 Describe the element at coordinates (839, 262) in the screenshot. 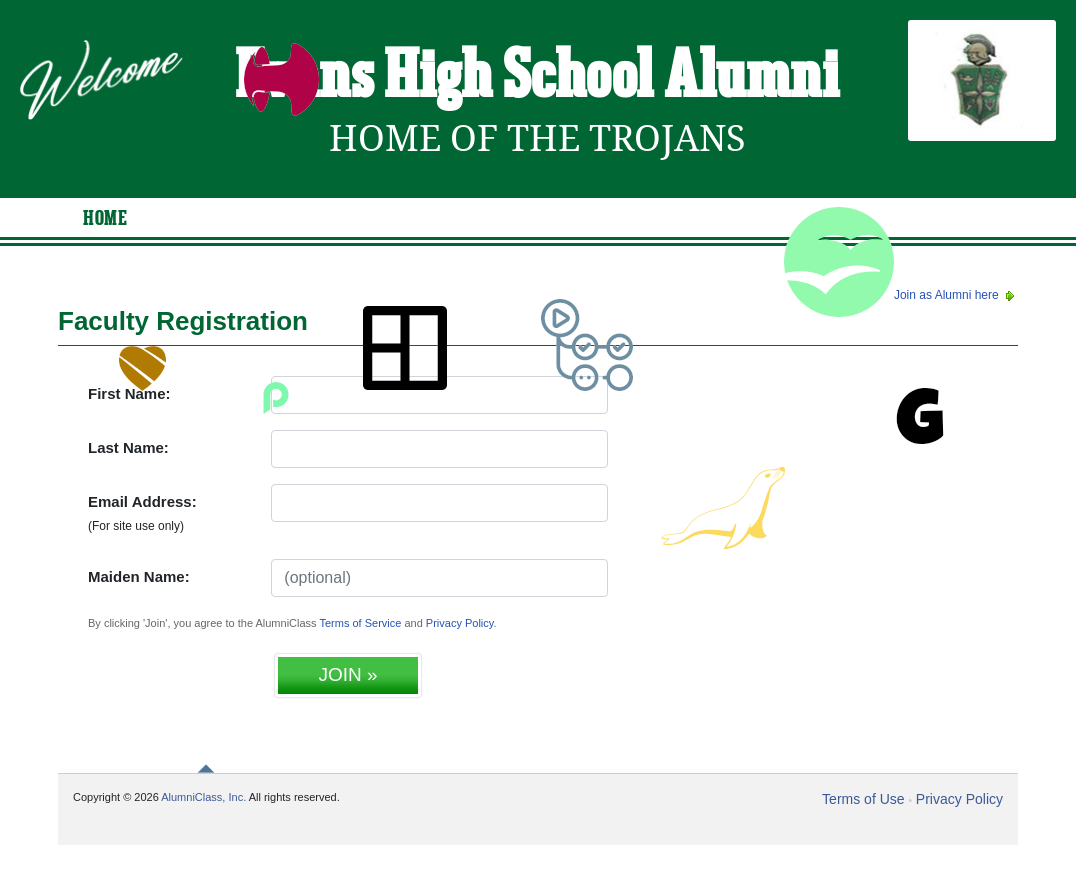

I see `open apache openoffice application` at that location.